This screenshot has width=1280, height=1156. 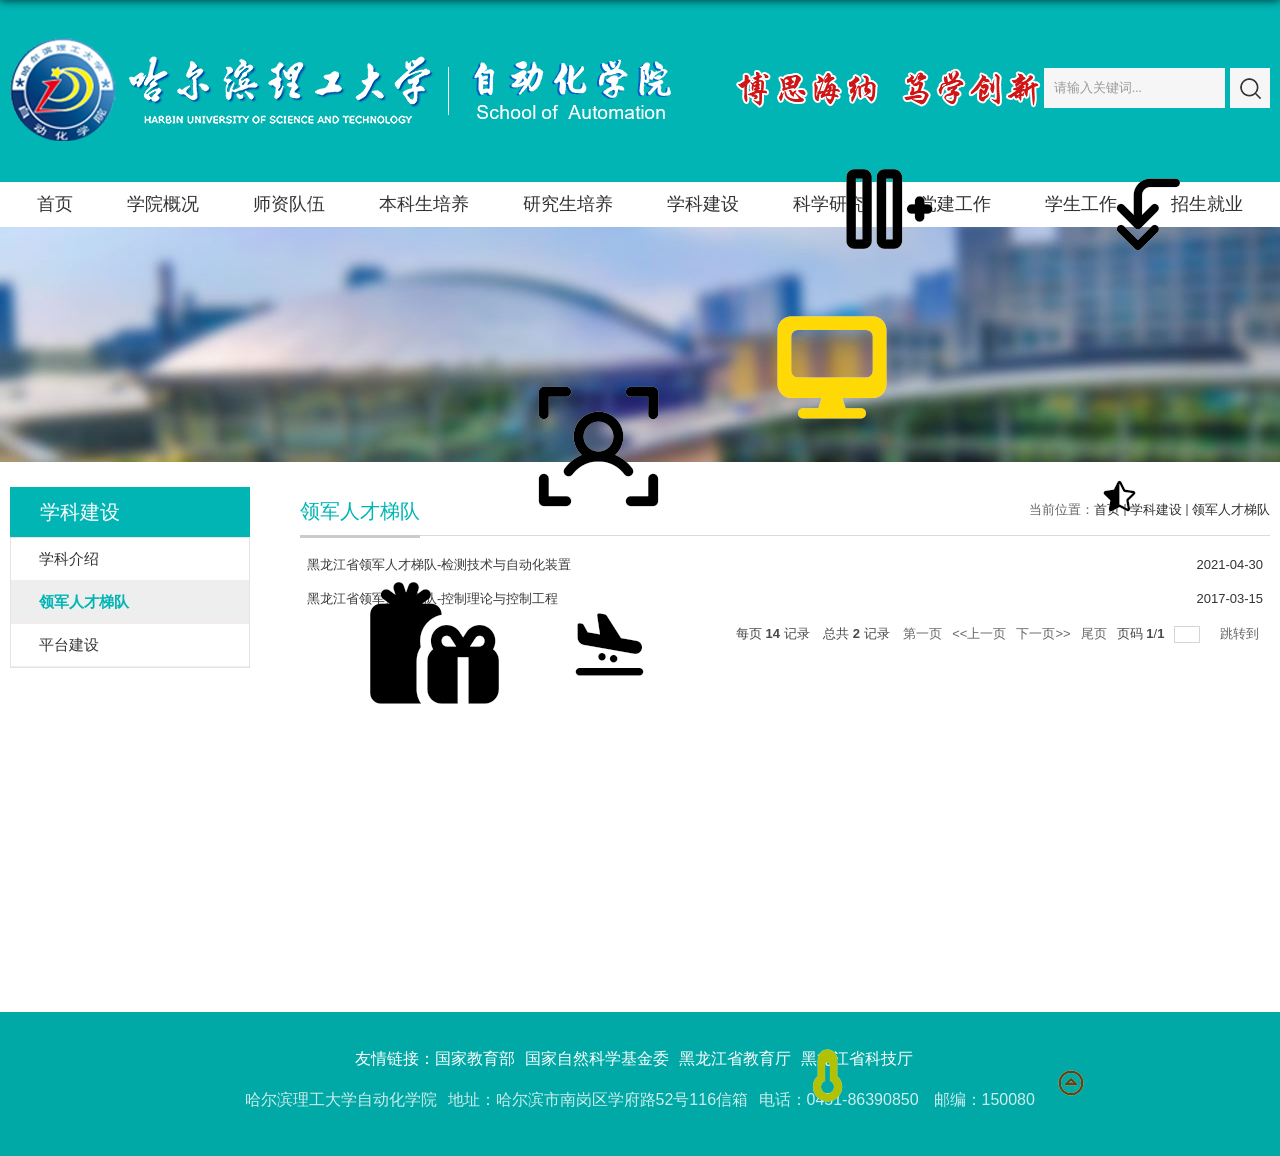 I want to click on view gifts or rewards, so click(x=434, y=646).